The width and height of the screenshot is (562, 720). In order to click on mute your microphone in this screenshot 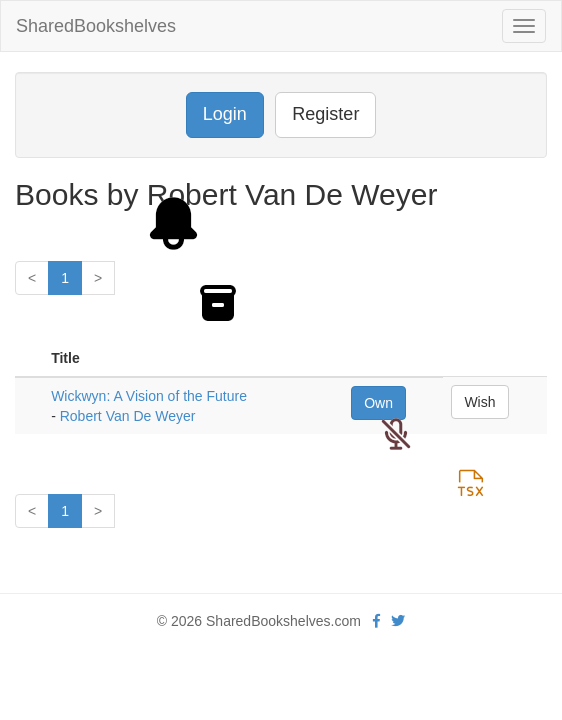, I will do `click(396, 434)`.